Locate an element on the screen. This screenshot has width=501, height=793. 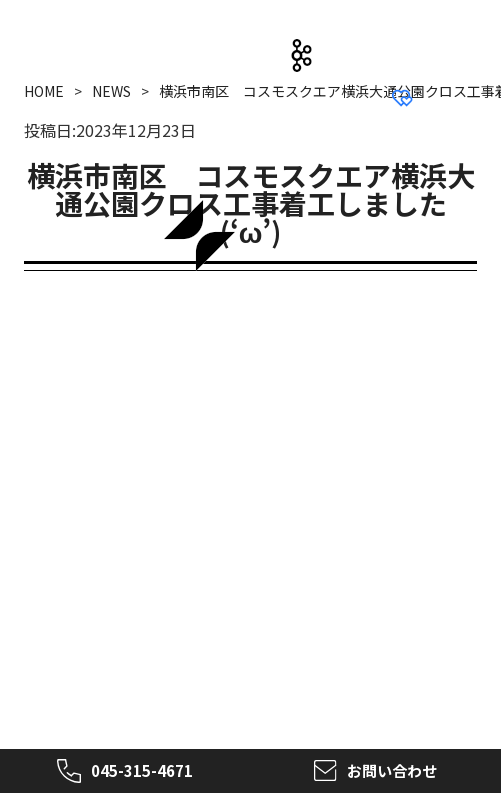
glide app logo is located at coordinates (199, 235).